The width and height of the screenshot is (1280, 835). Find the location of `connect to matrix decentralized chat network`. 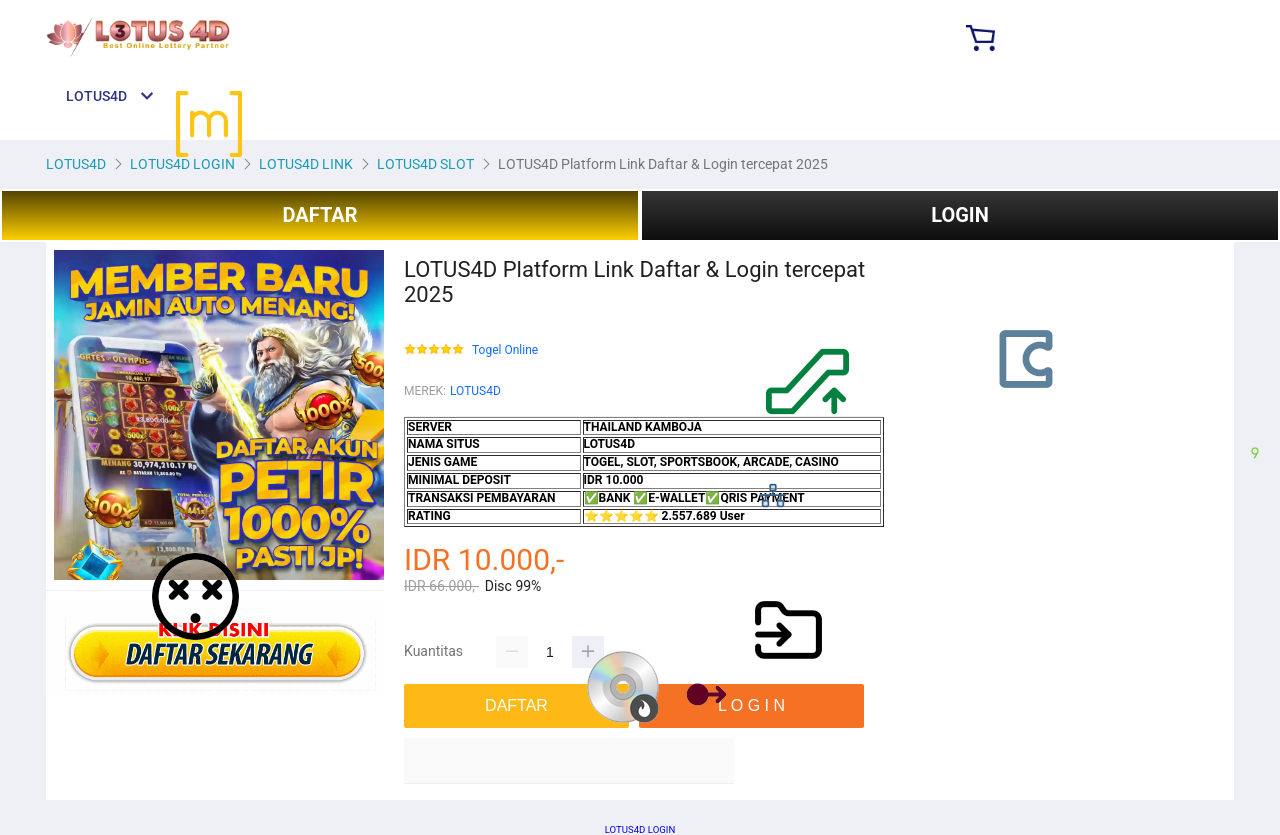

connect to matrix decentralized chat network is located at coordinates (209, 124).